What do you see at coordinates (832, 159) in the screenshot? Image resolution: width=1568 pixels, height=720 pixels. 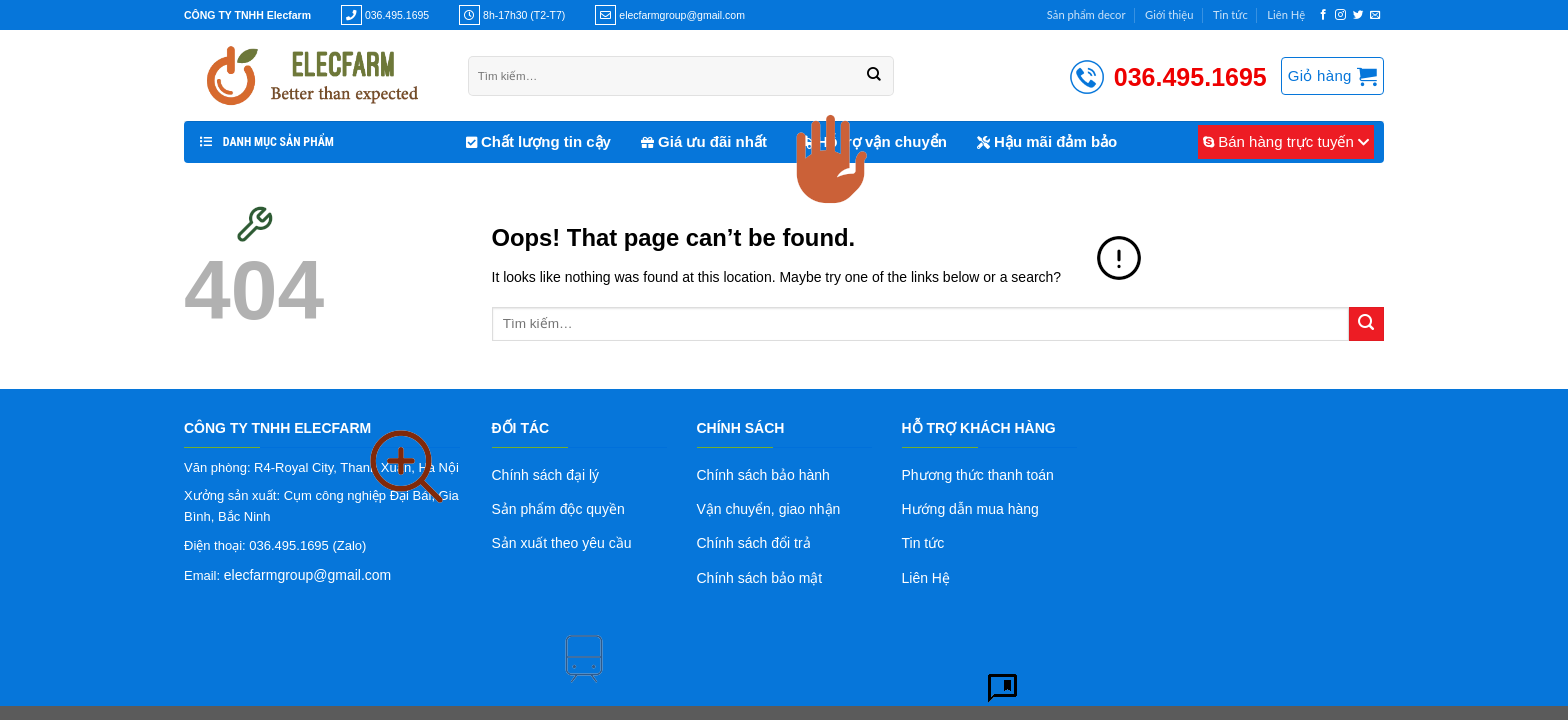 I see `stop or pause an action` at bounding box center [832, 159].